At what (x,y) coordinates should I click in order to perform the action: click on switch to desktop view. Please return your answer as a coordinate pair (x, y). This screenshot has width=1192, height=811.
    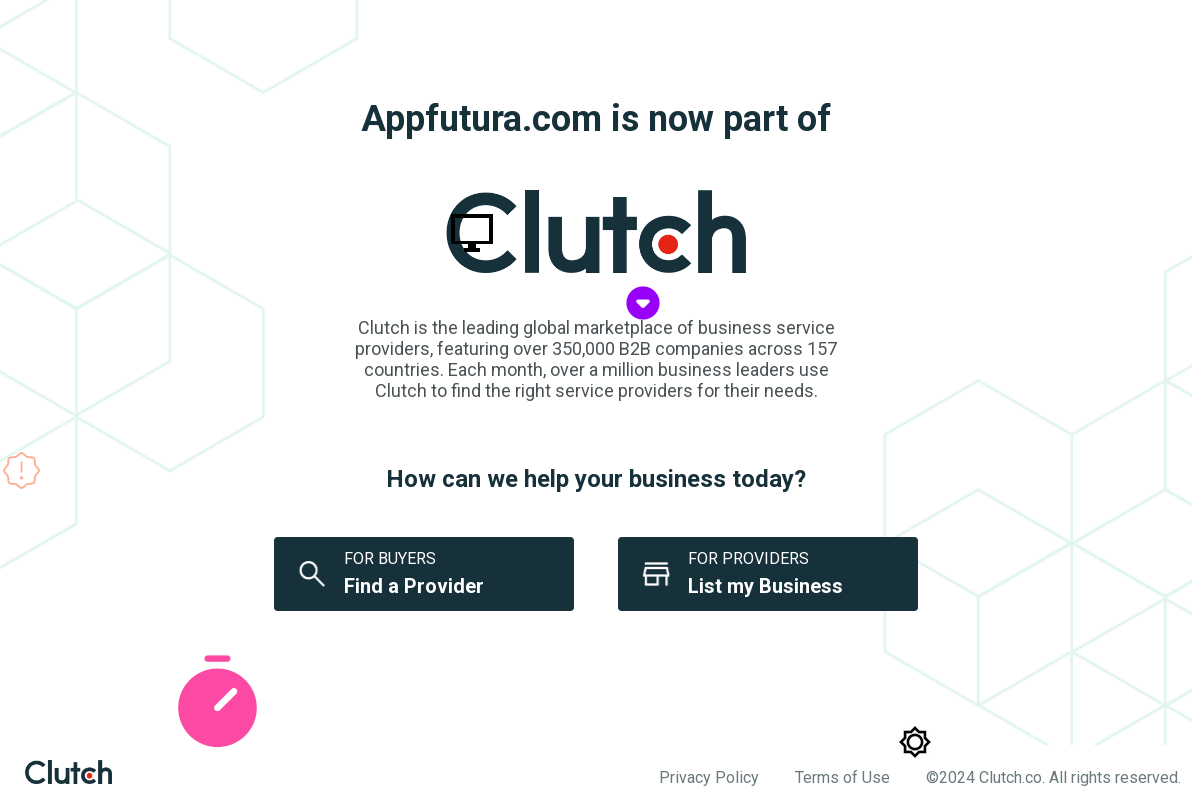
    Looking at the image, I should click on (472, 233).